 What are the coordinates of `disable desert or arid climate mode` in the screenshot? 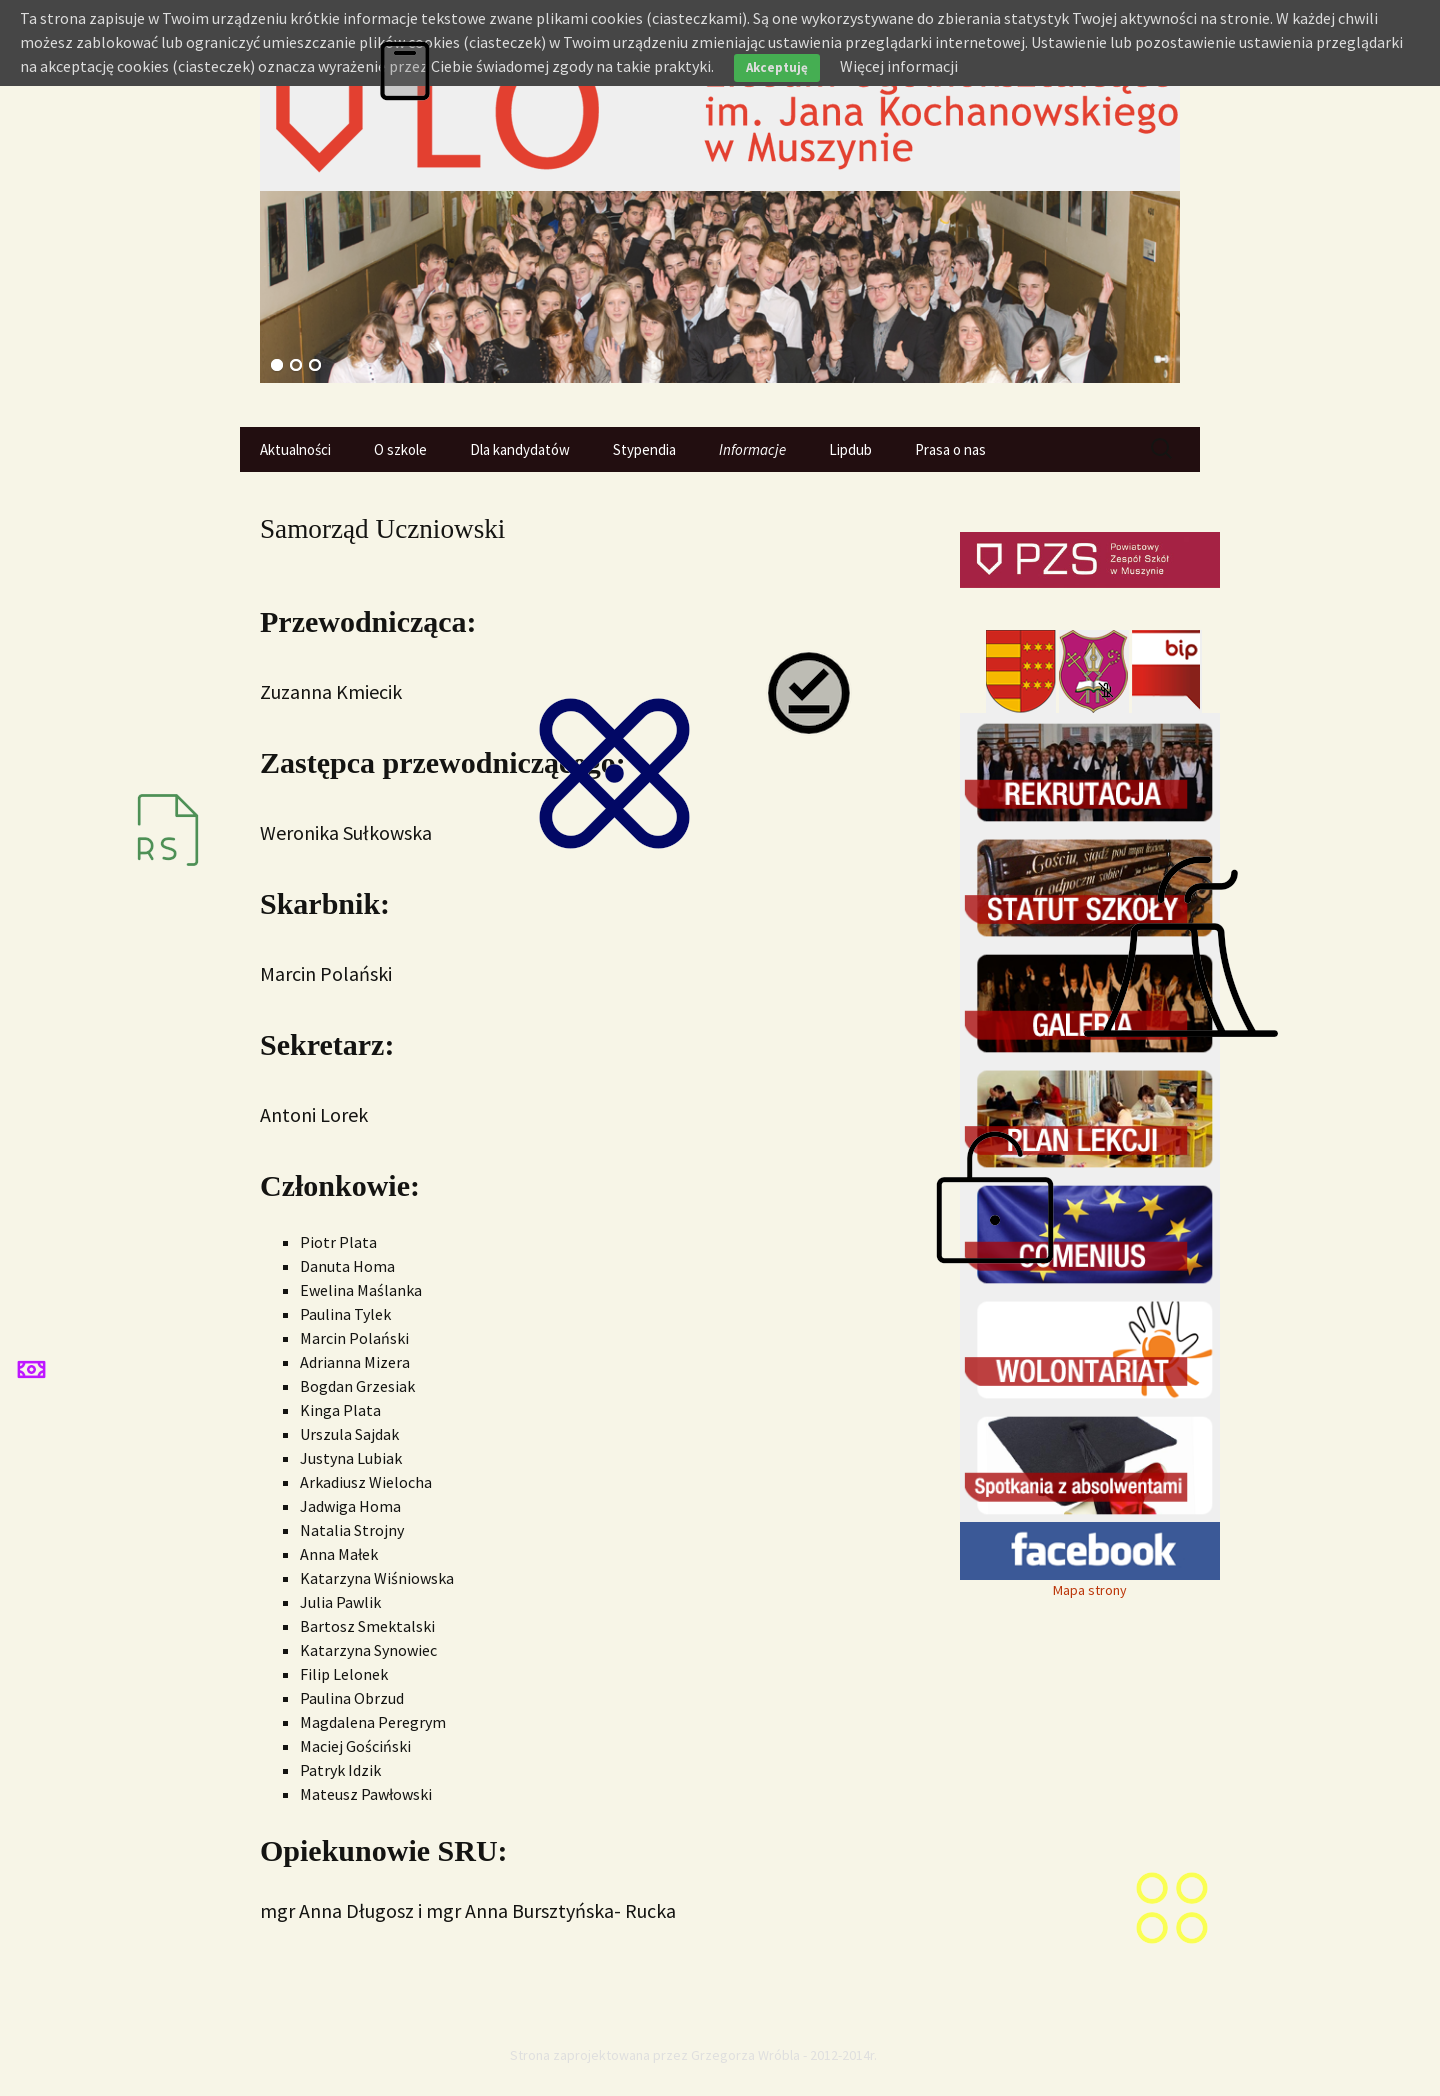 It's located at (1106, 690).